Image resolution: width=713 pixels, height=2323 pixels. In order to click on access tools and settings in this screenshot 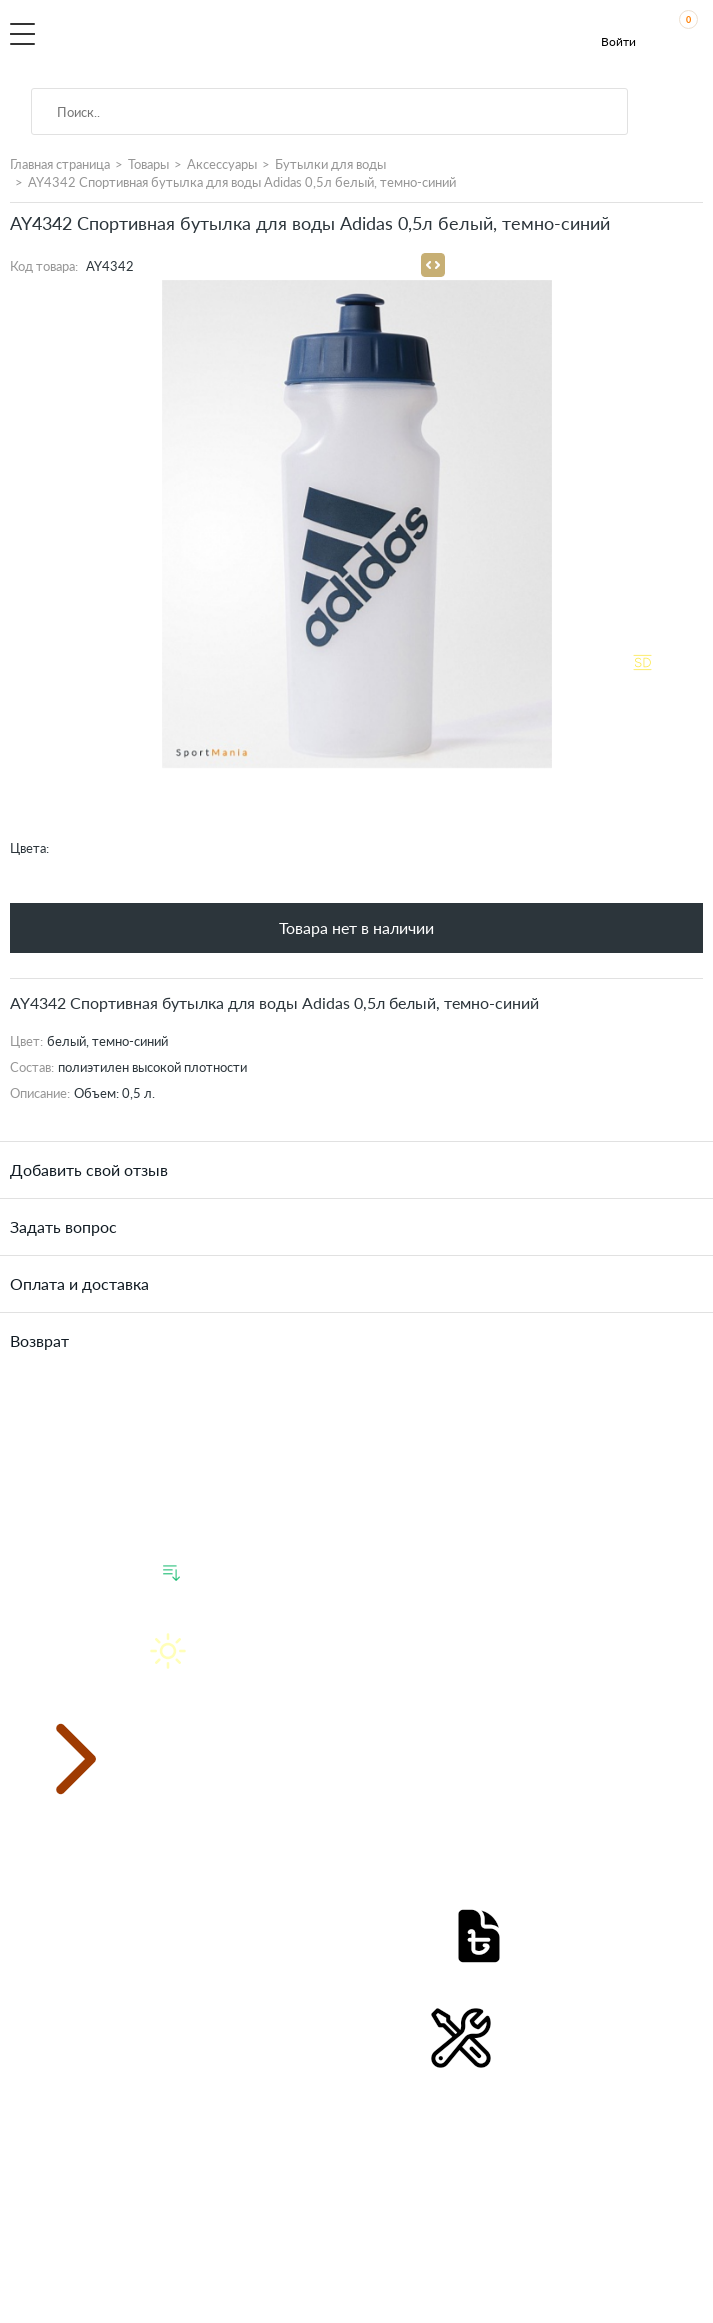, I will do `click(461, 2038)`.